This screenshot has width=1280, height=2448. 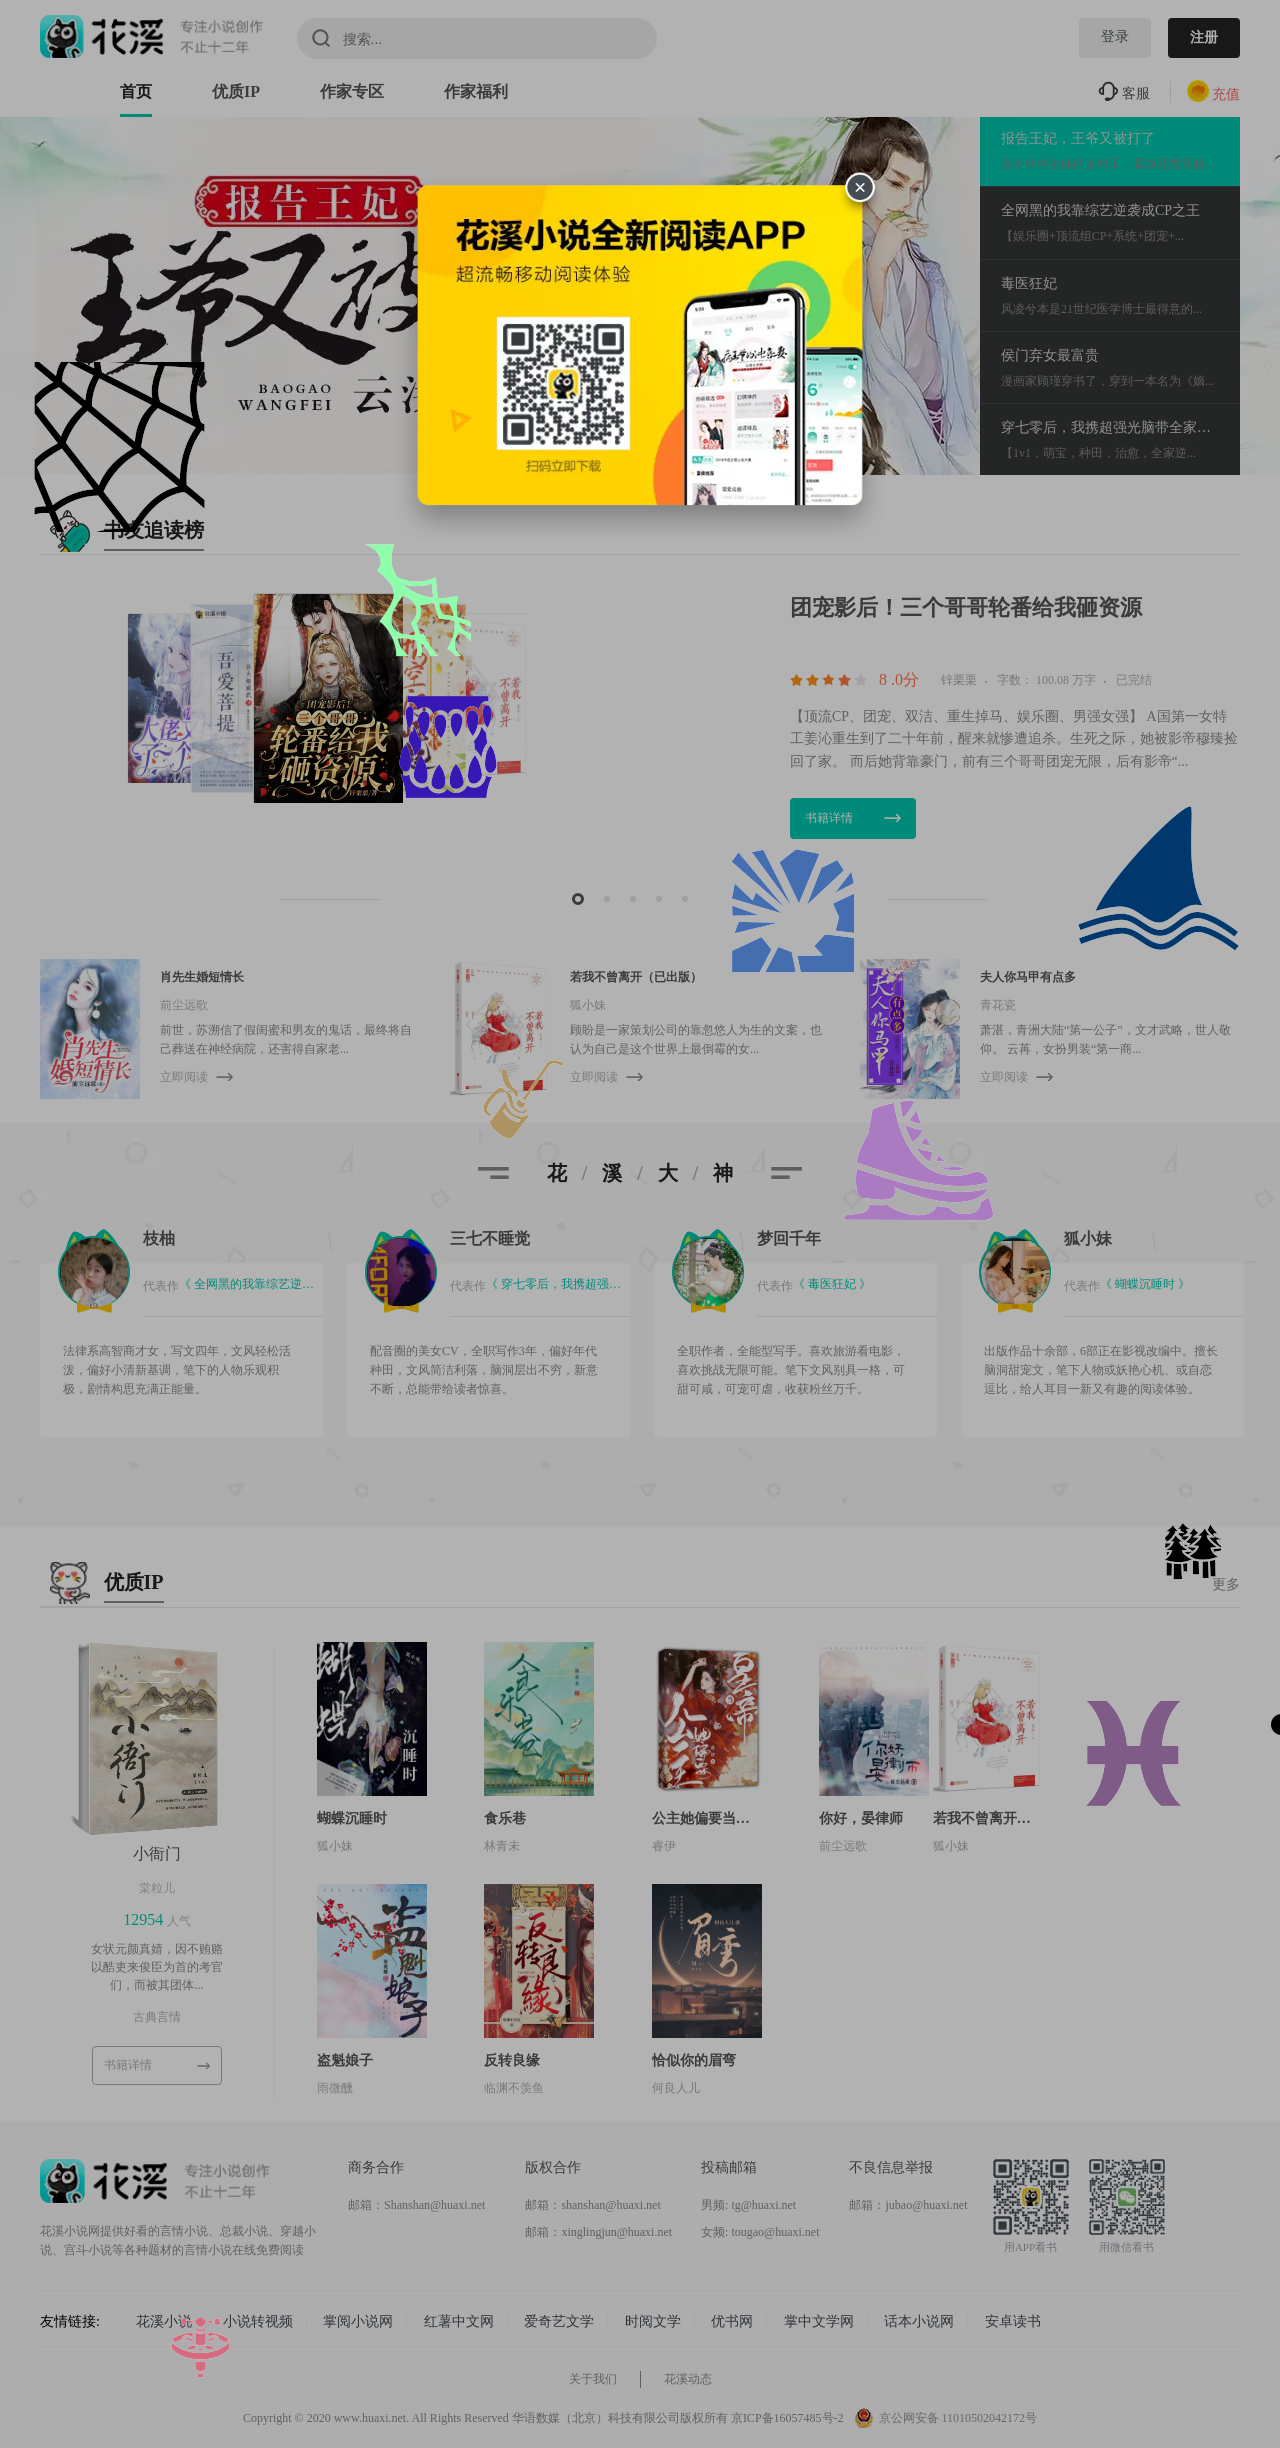 I want to click on apply lubrication or maintenance to equipment, so click(x=523, y=1099).